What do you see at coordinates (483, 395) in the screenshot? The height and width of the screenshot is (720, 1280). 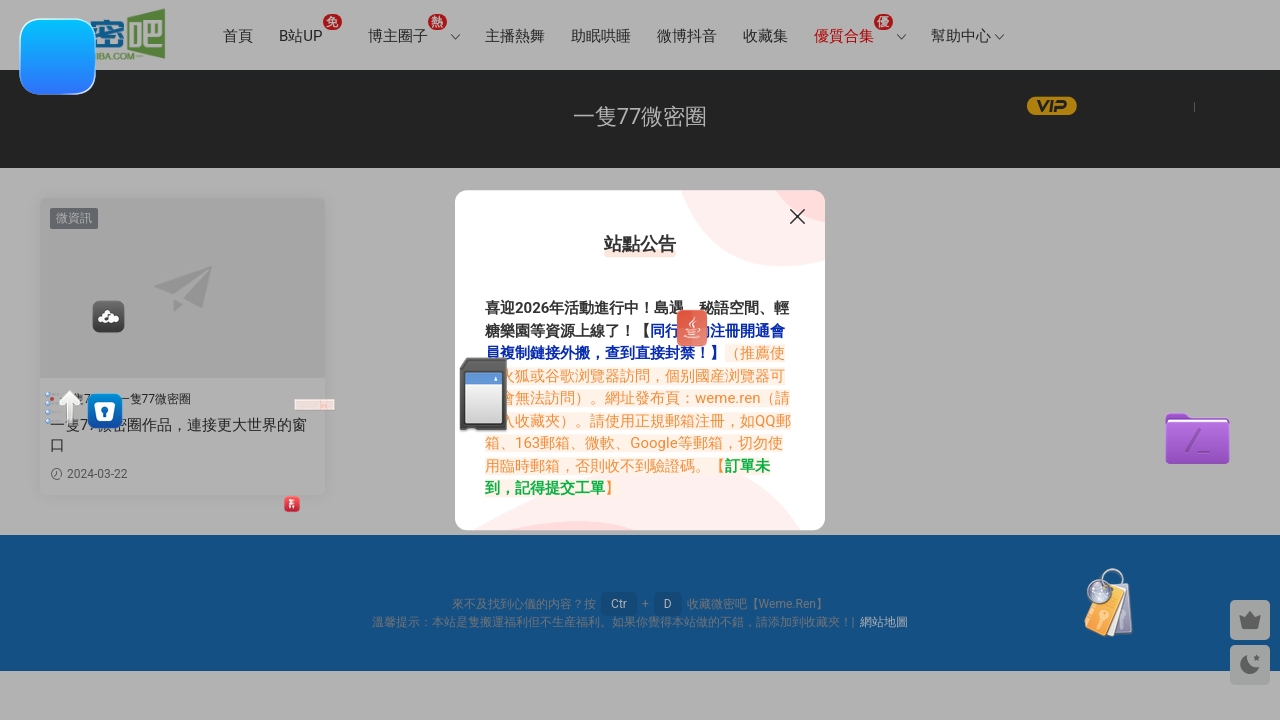 I see `memory stick pro duo storage device` at bounding box center [483, 395].